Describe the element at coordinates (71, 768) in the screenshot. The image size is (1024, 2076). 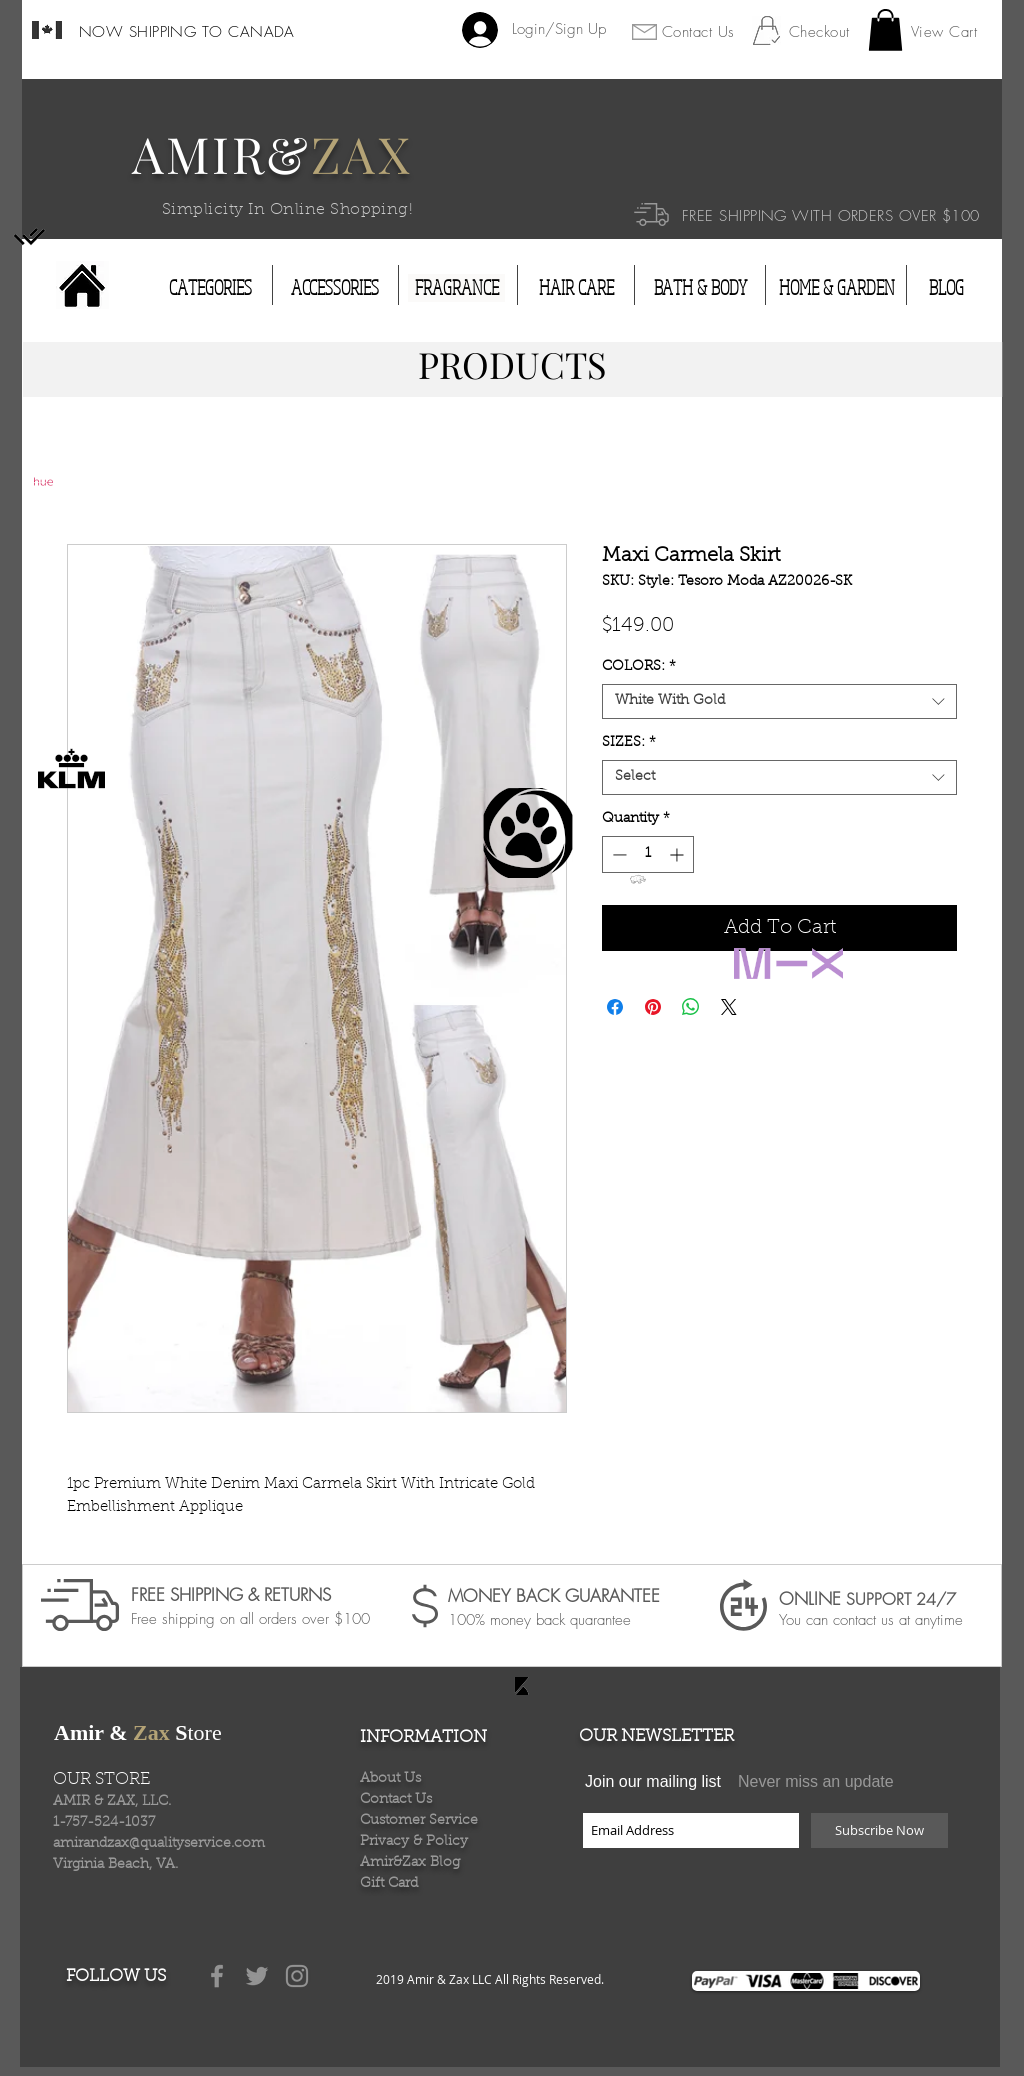
I see `visit KLM airline website or app` at that location.